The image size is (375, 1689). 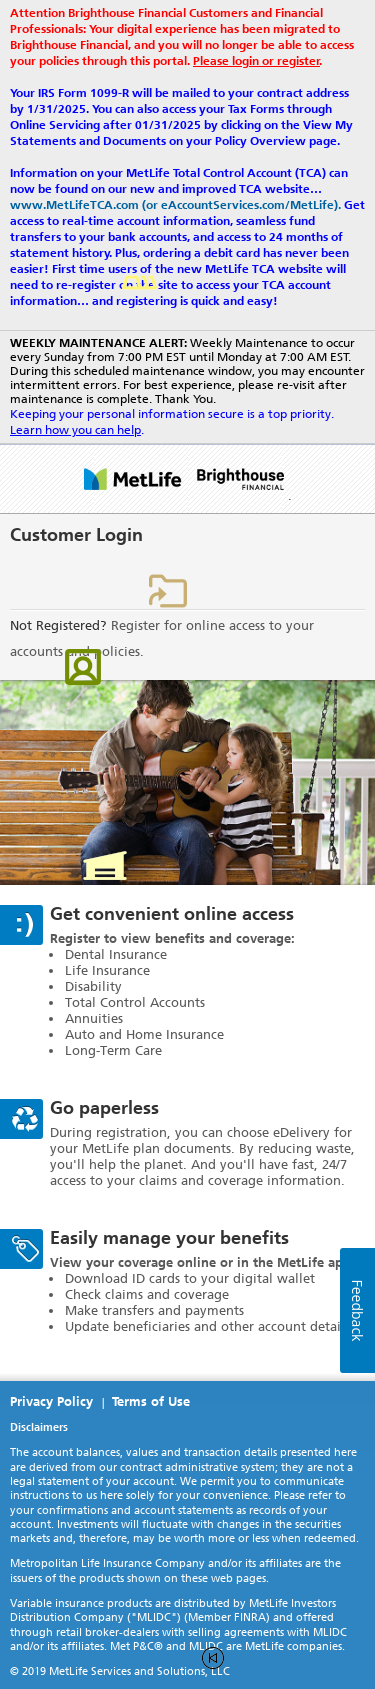 I want to click on skip to previous track, so click(x=213, y=1658).